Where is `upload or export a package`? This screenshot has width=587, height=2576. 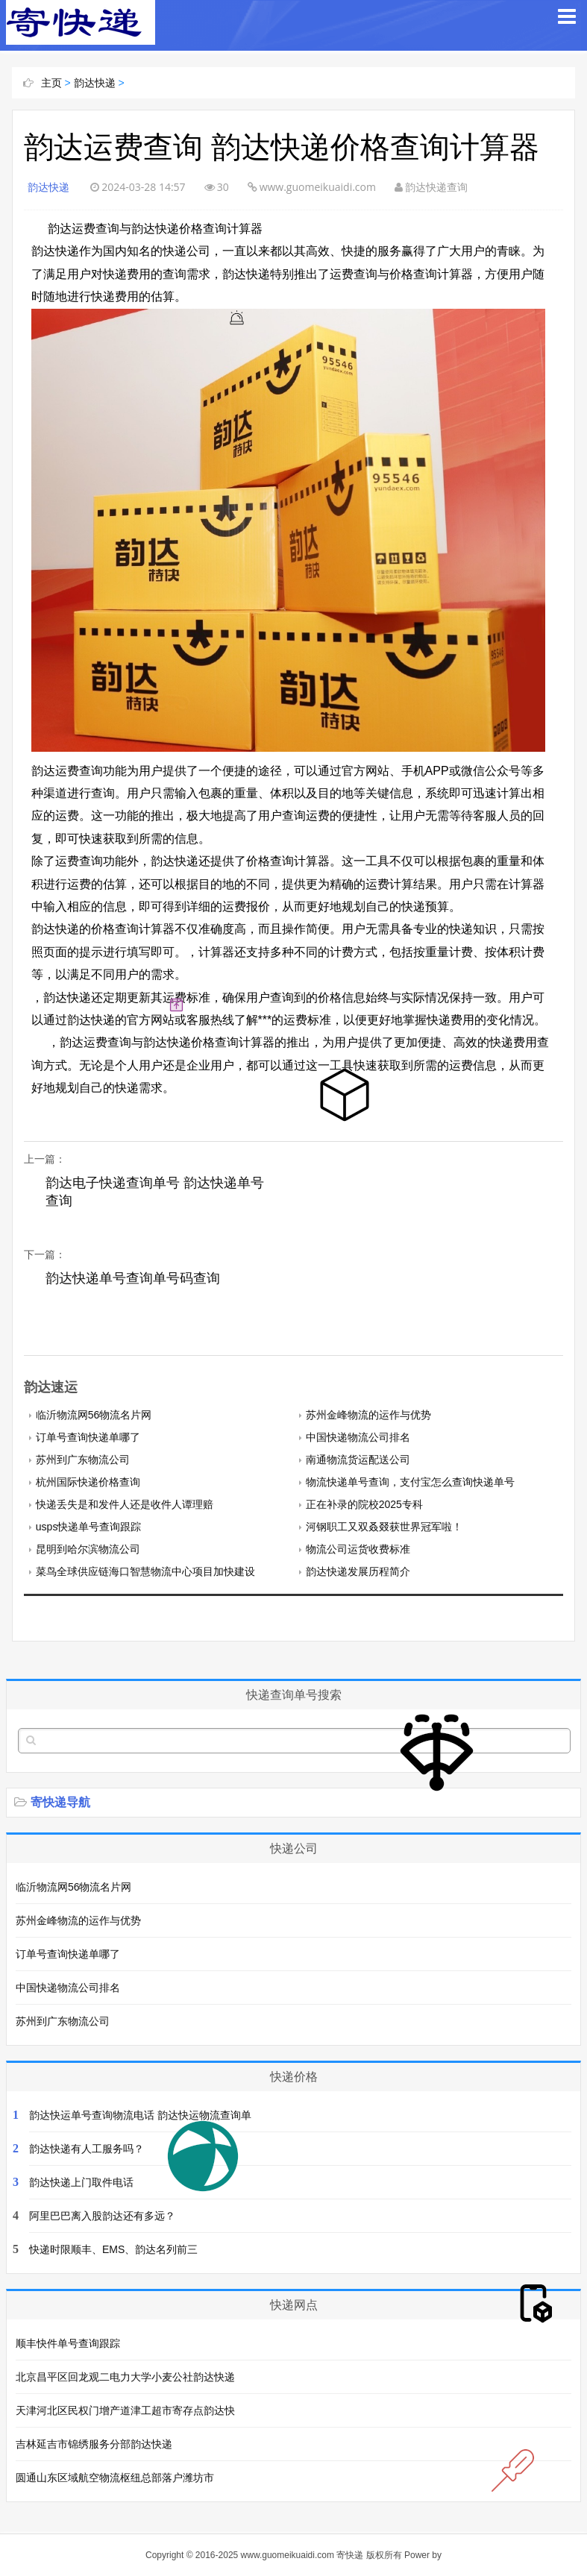 upload or export a package is located at coordinates (176, 1005).